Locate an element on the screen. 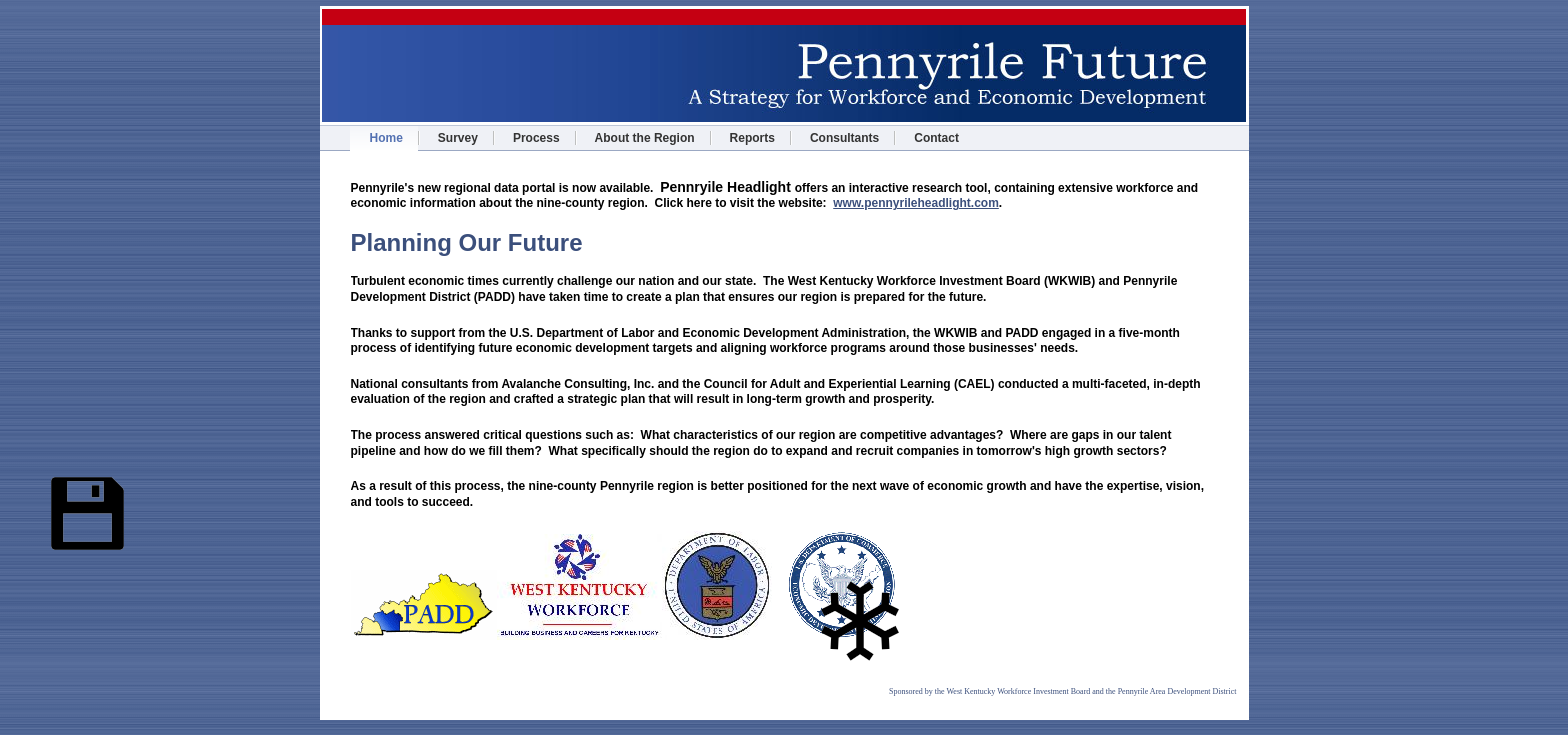 The image size is (1568, 735). save current file or document is located at coordinates (87, 513).